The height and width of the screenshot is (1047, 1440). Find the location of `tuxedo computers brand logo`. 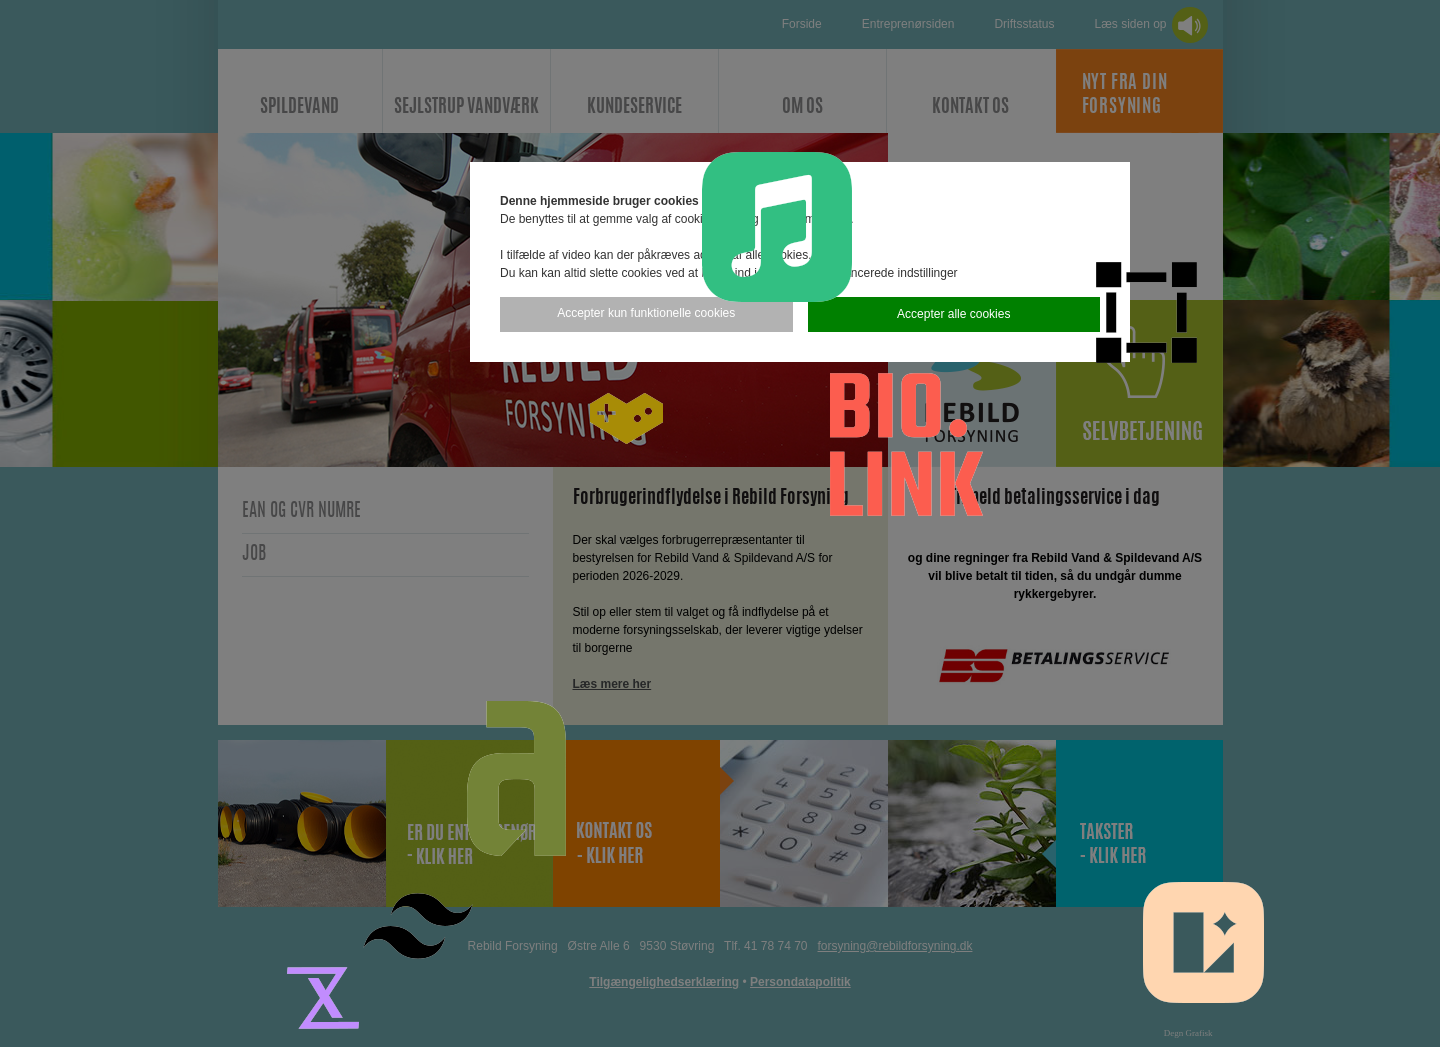

tuxedo computers brand logo is located at coordinates (323, 998).